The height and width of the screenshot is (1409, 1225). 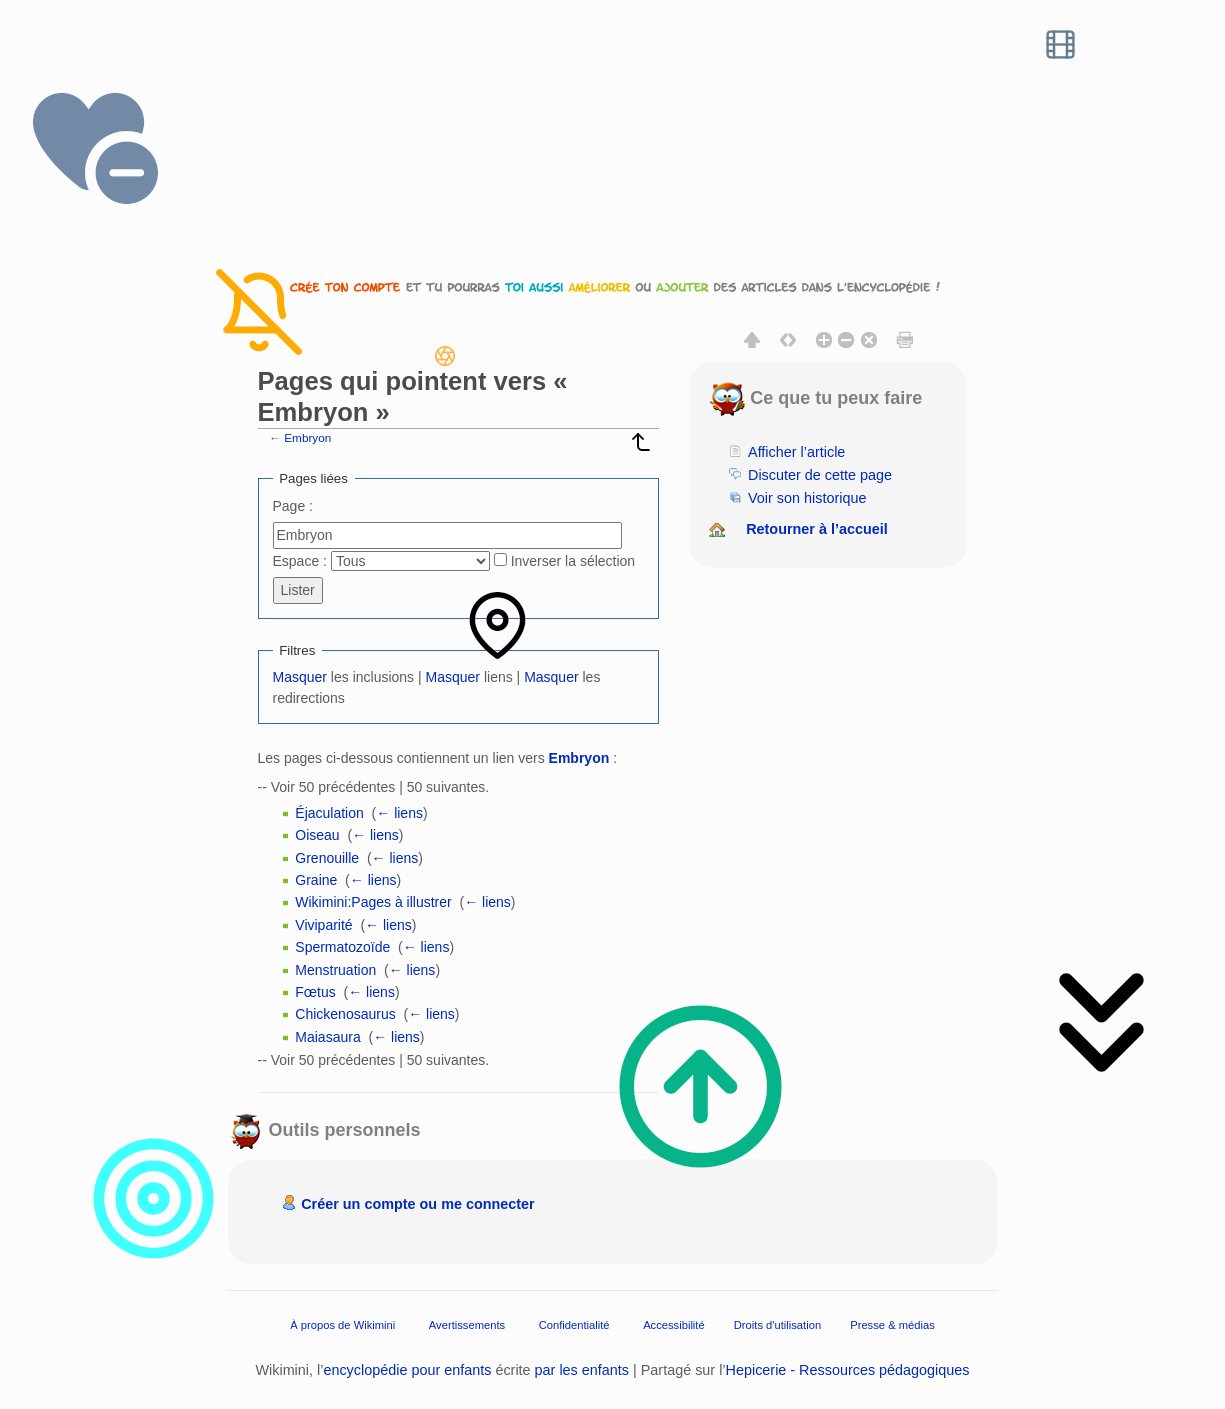 I want to click on scroll to top of page, so click(x=700, y=1086).